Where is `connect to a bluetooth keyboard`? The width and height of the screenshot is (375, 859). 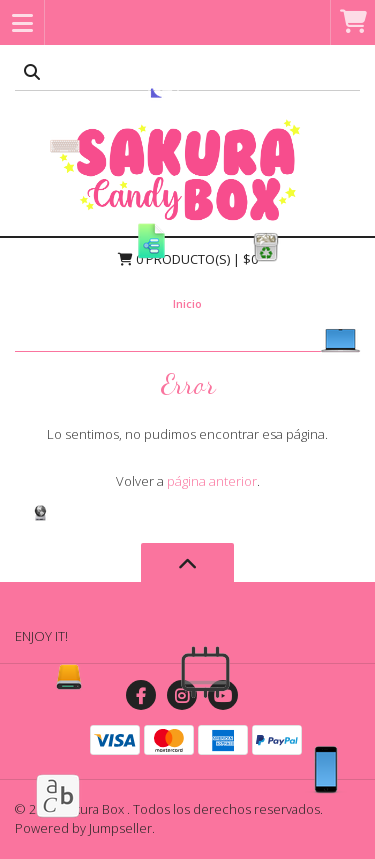
connect to a bluetooth keyboard is located at coordinates (65, 146).